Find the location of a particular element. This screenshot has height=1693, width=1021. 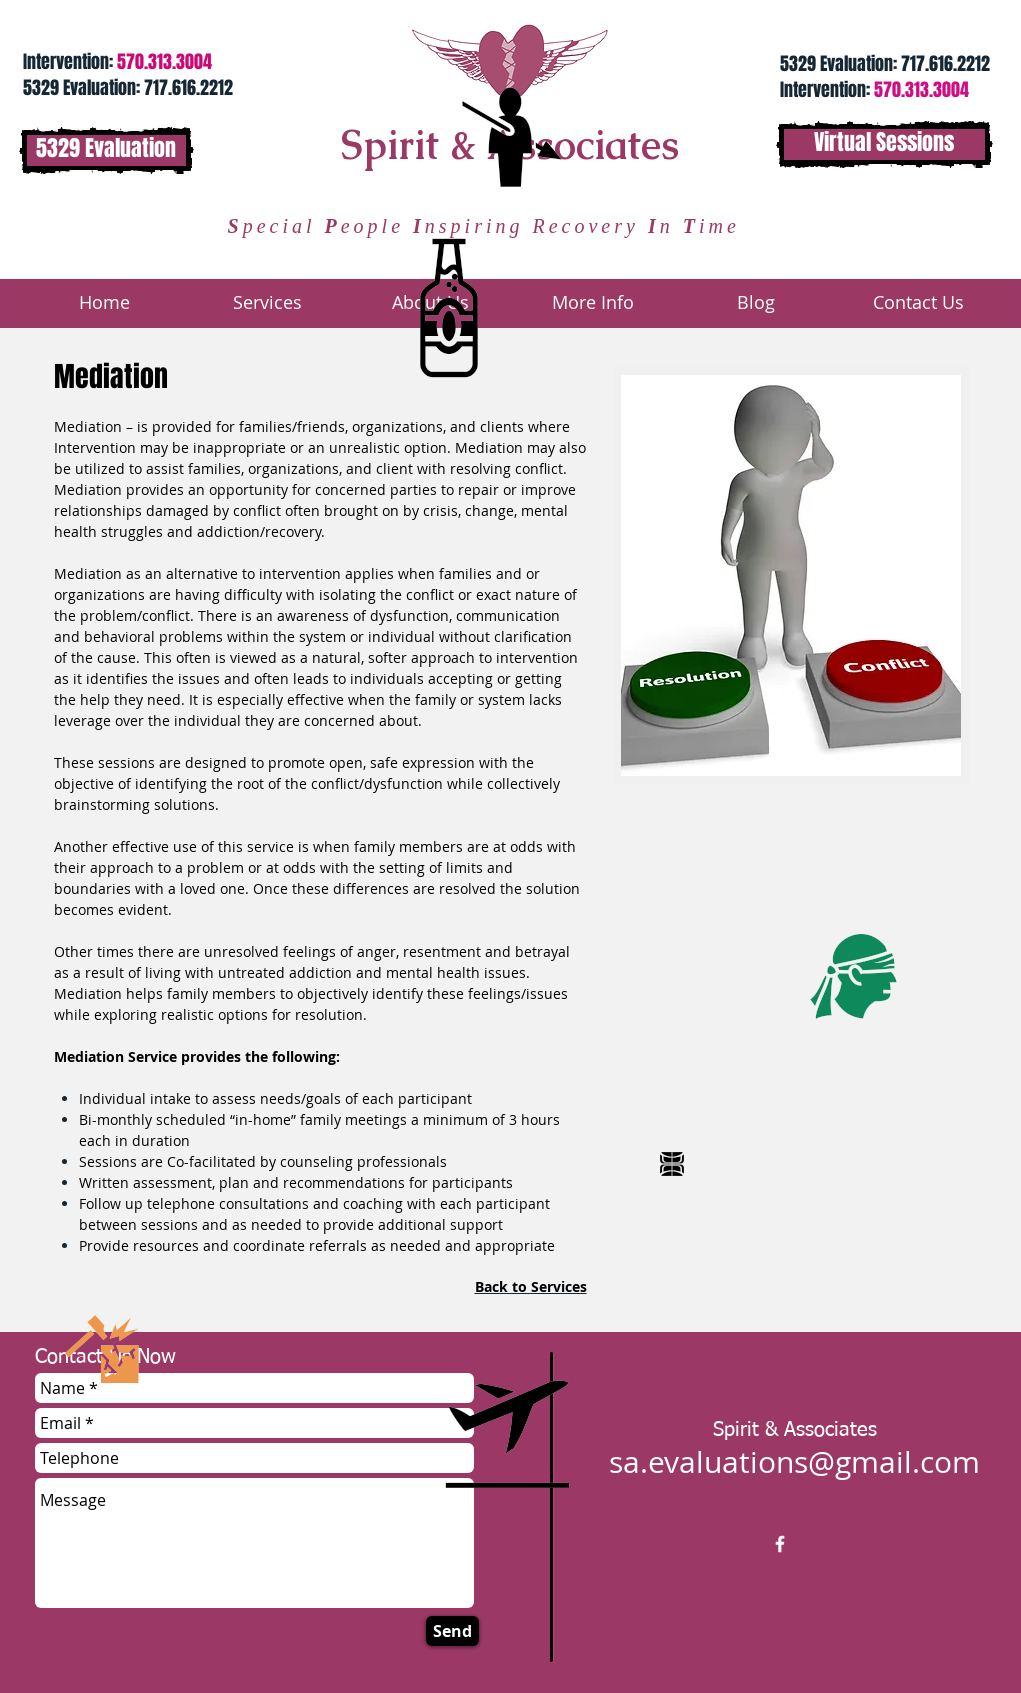

break or destroy an item is located at coordinates (101, 1345).